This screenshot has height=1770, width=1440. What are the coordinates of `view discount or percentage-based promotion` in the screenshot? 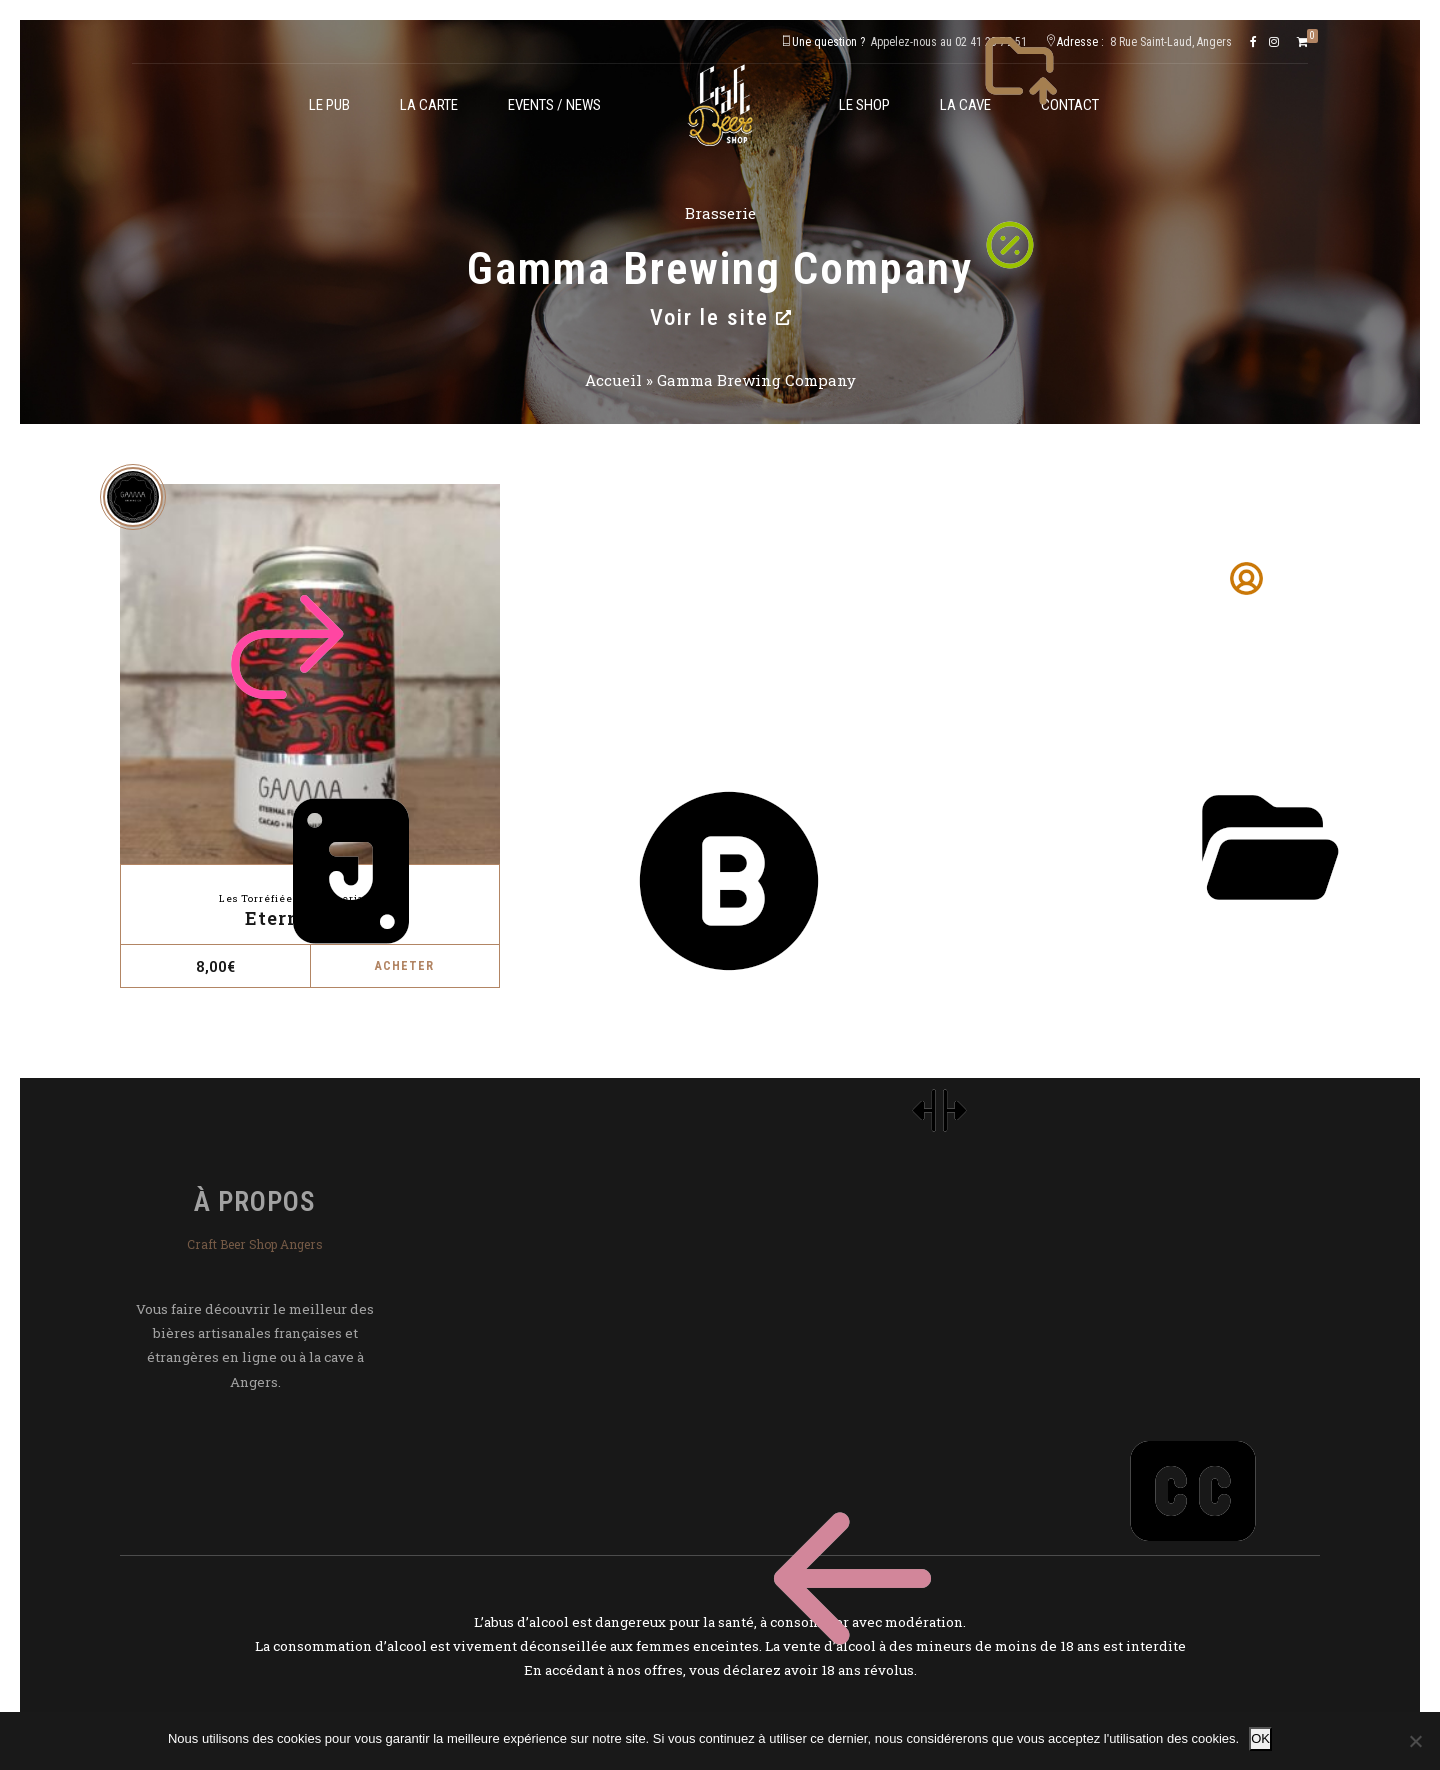 It's located at (1010, 245).